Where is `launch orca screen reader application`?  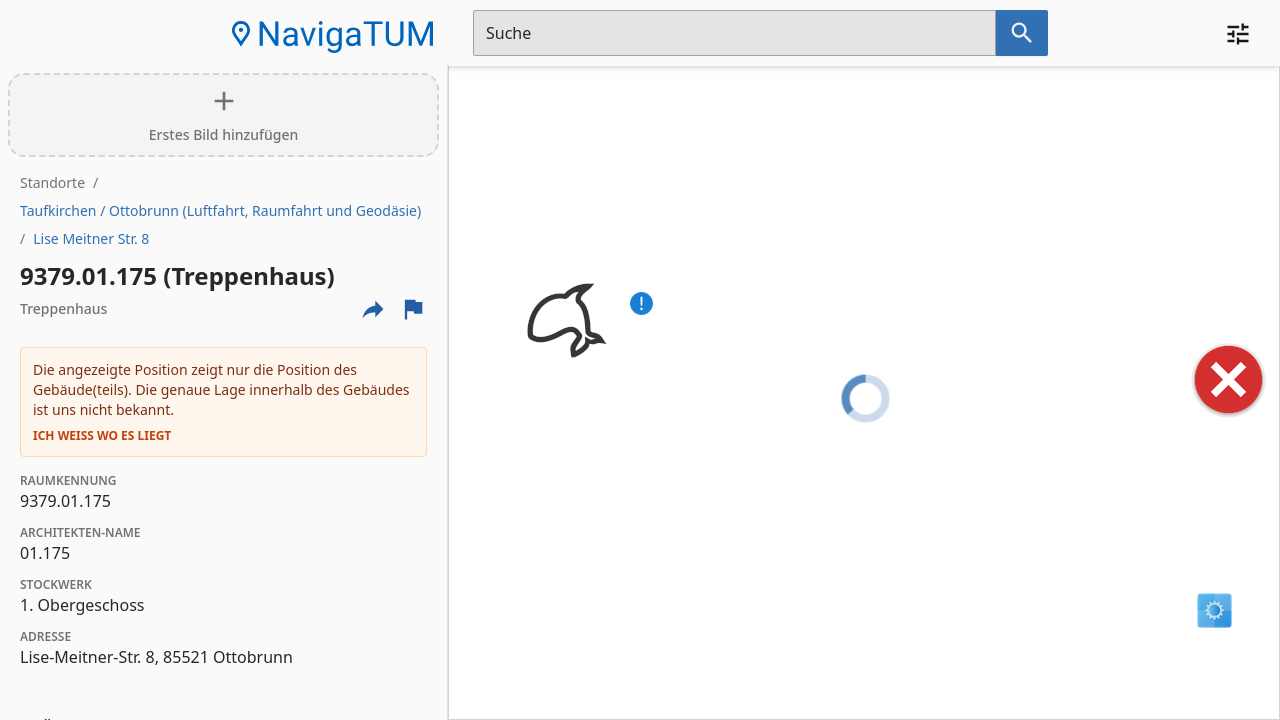 launch orca screen reader application is located at coordinates (565, 320).